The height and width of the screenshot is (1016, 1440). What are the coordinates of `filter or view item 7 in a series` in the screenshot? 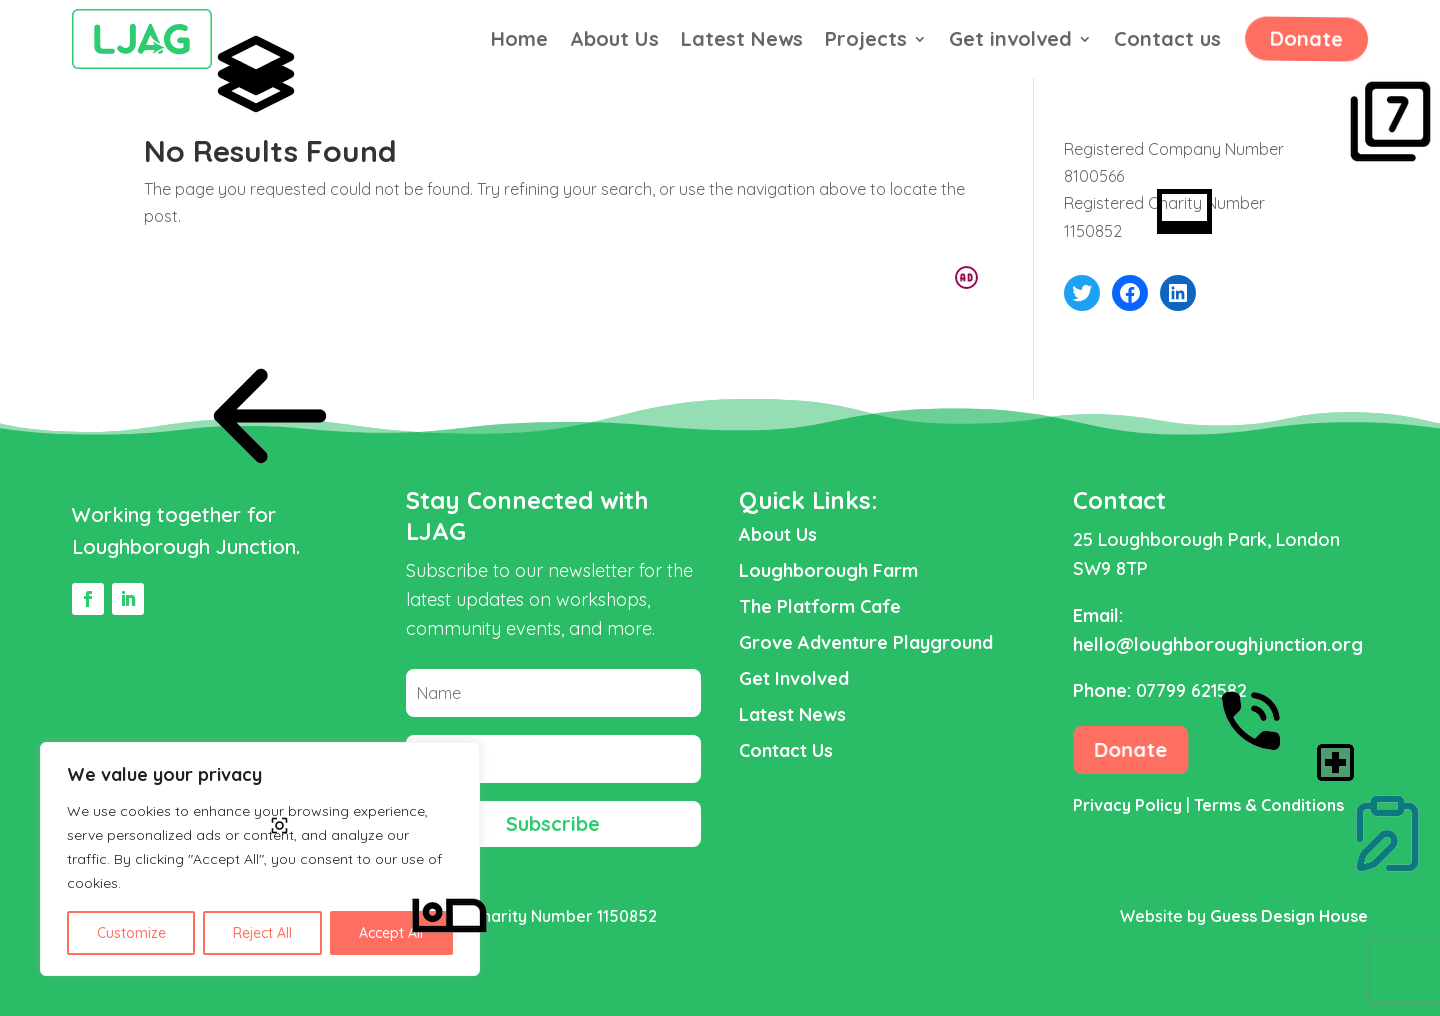 It's located at (1390, 121).